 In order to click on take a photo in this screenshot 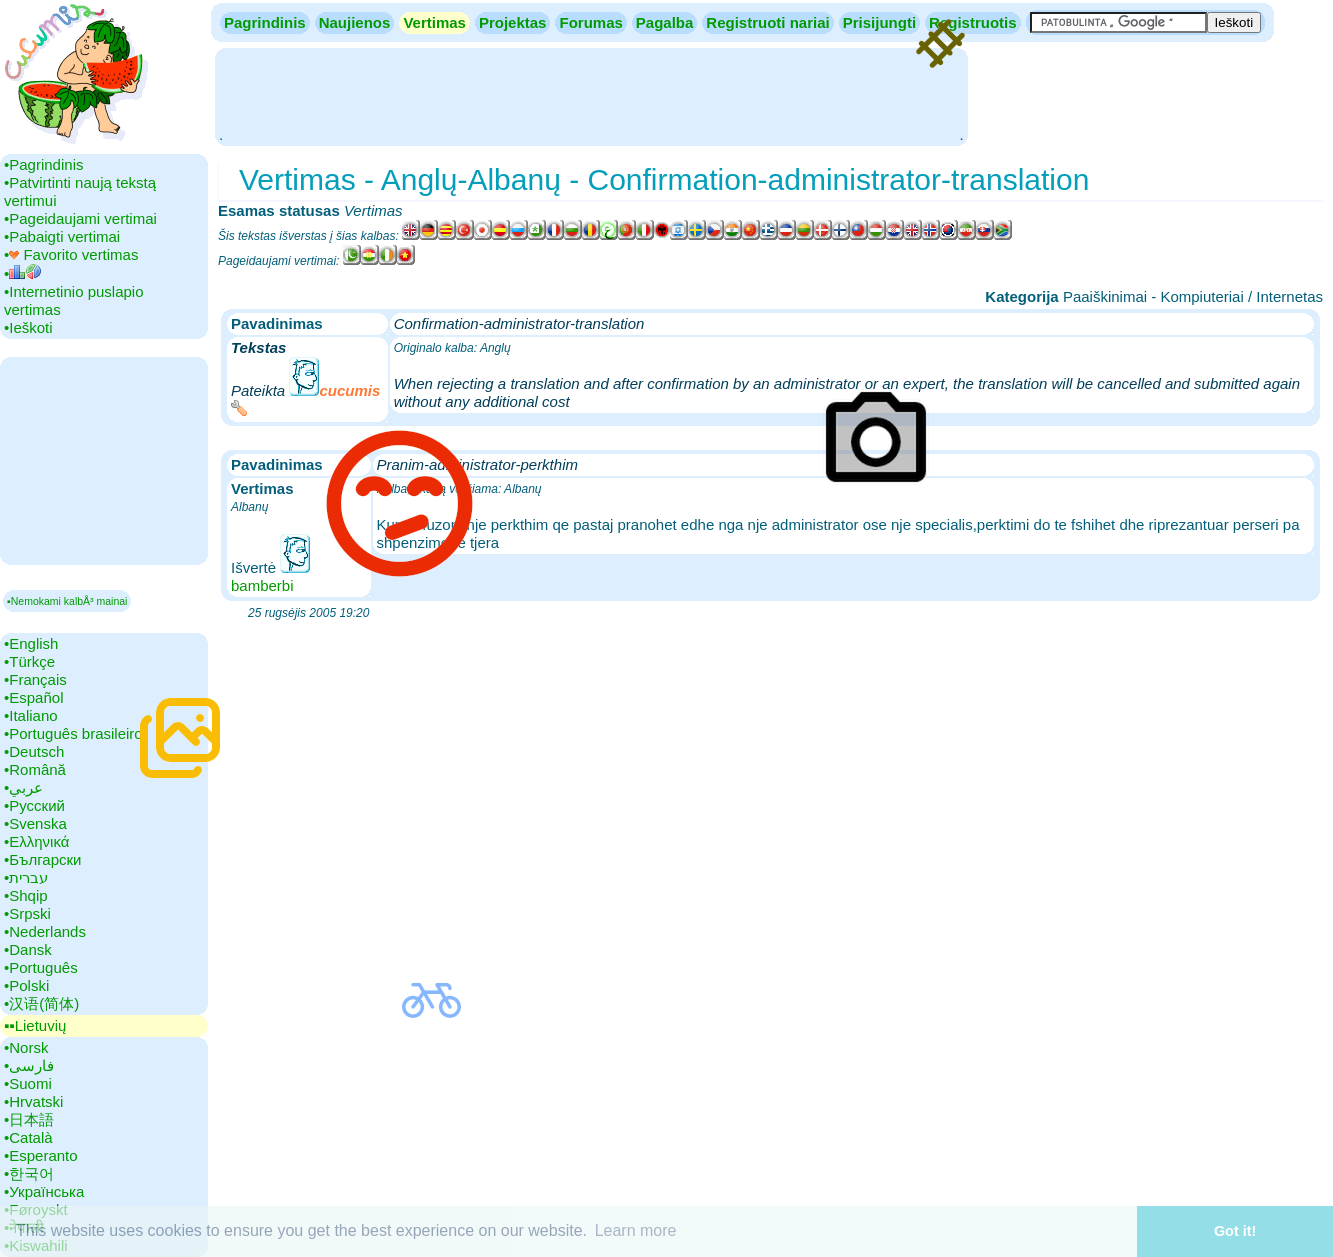, I will do `click(876, 442)`.